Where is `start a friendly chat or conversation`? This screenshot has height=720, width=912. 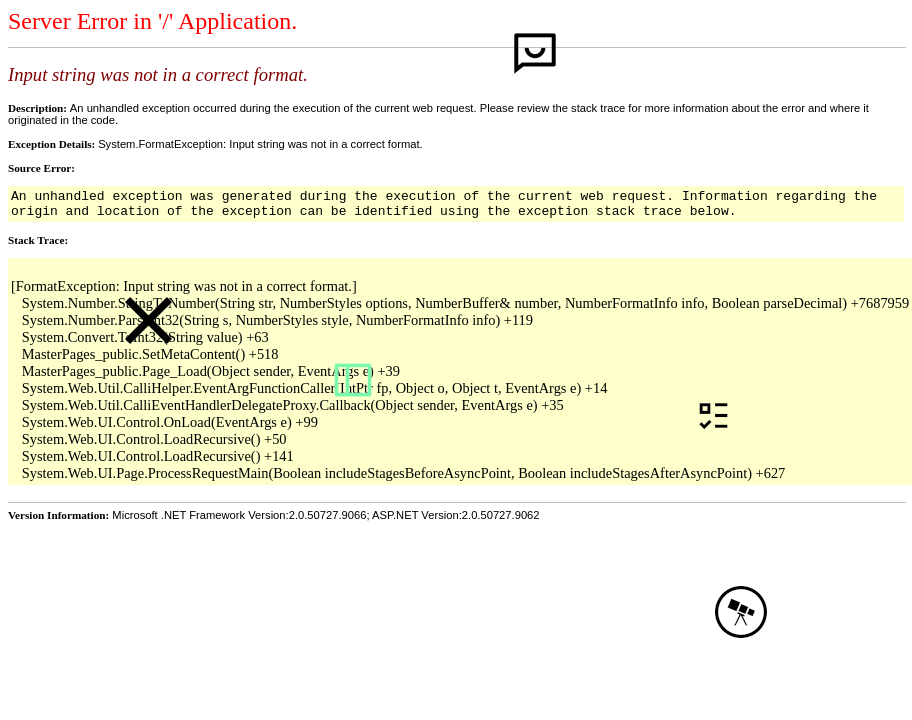 start a friendly chat or conversation is located at coordinates (535, 52).